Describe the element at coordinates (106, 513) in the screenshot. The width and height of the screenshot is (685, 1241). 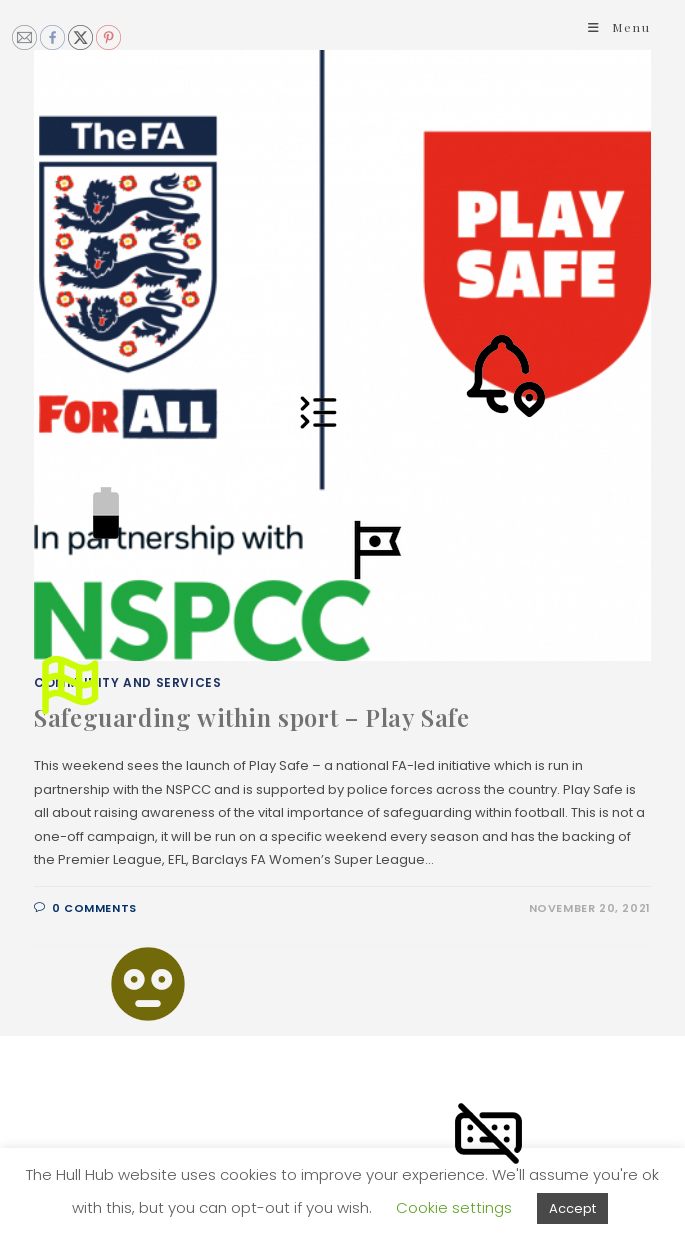
I see `indicates battery is at 50% charge` at that location.